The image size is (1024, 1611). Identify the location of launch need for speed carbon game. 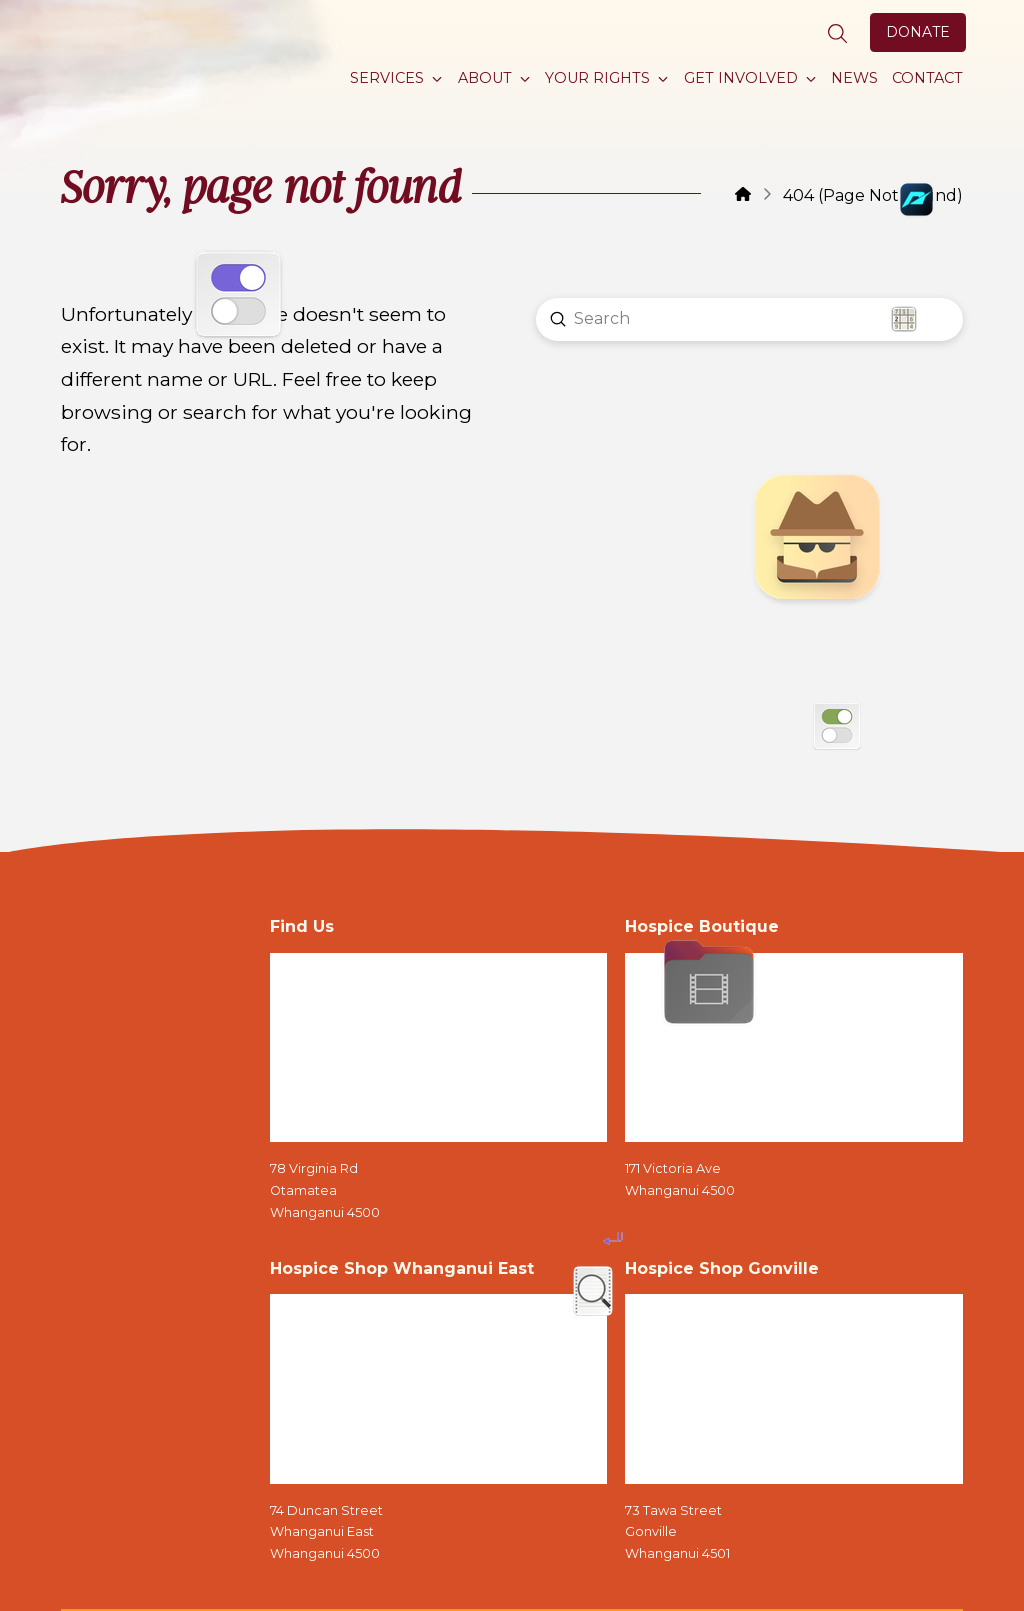
(916, 199).